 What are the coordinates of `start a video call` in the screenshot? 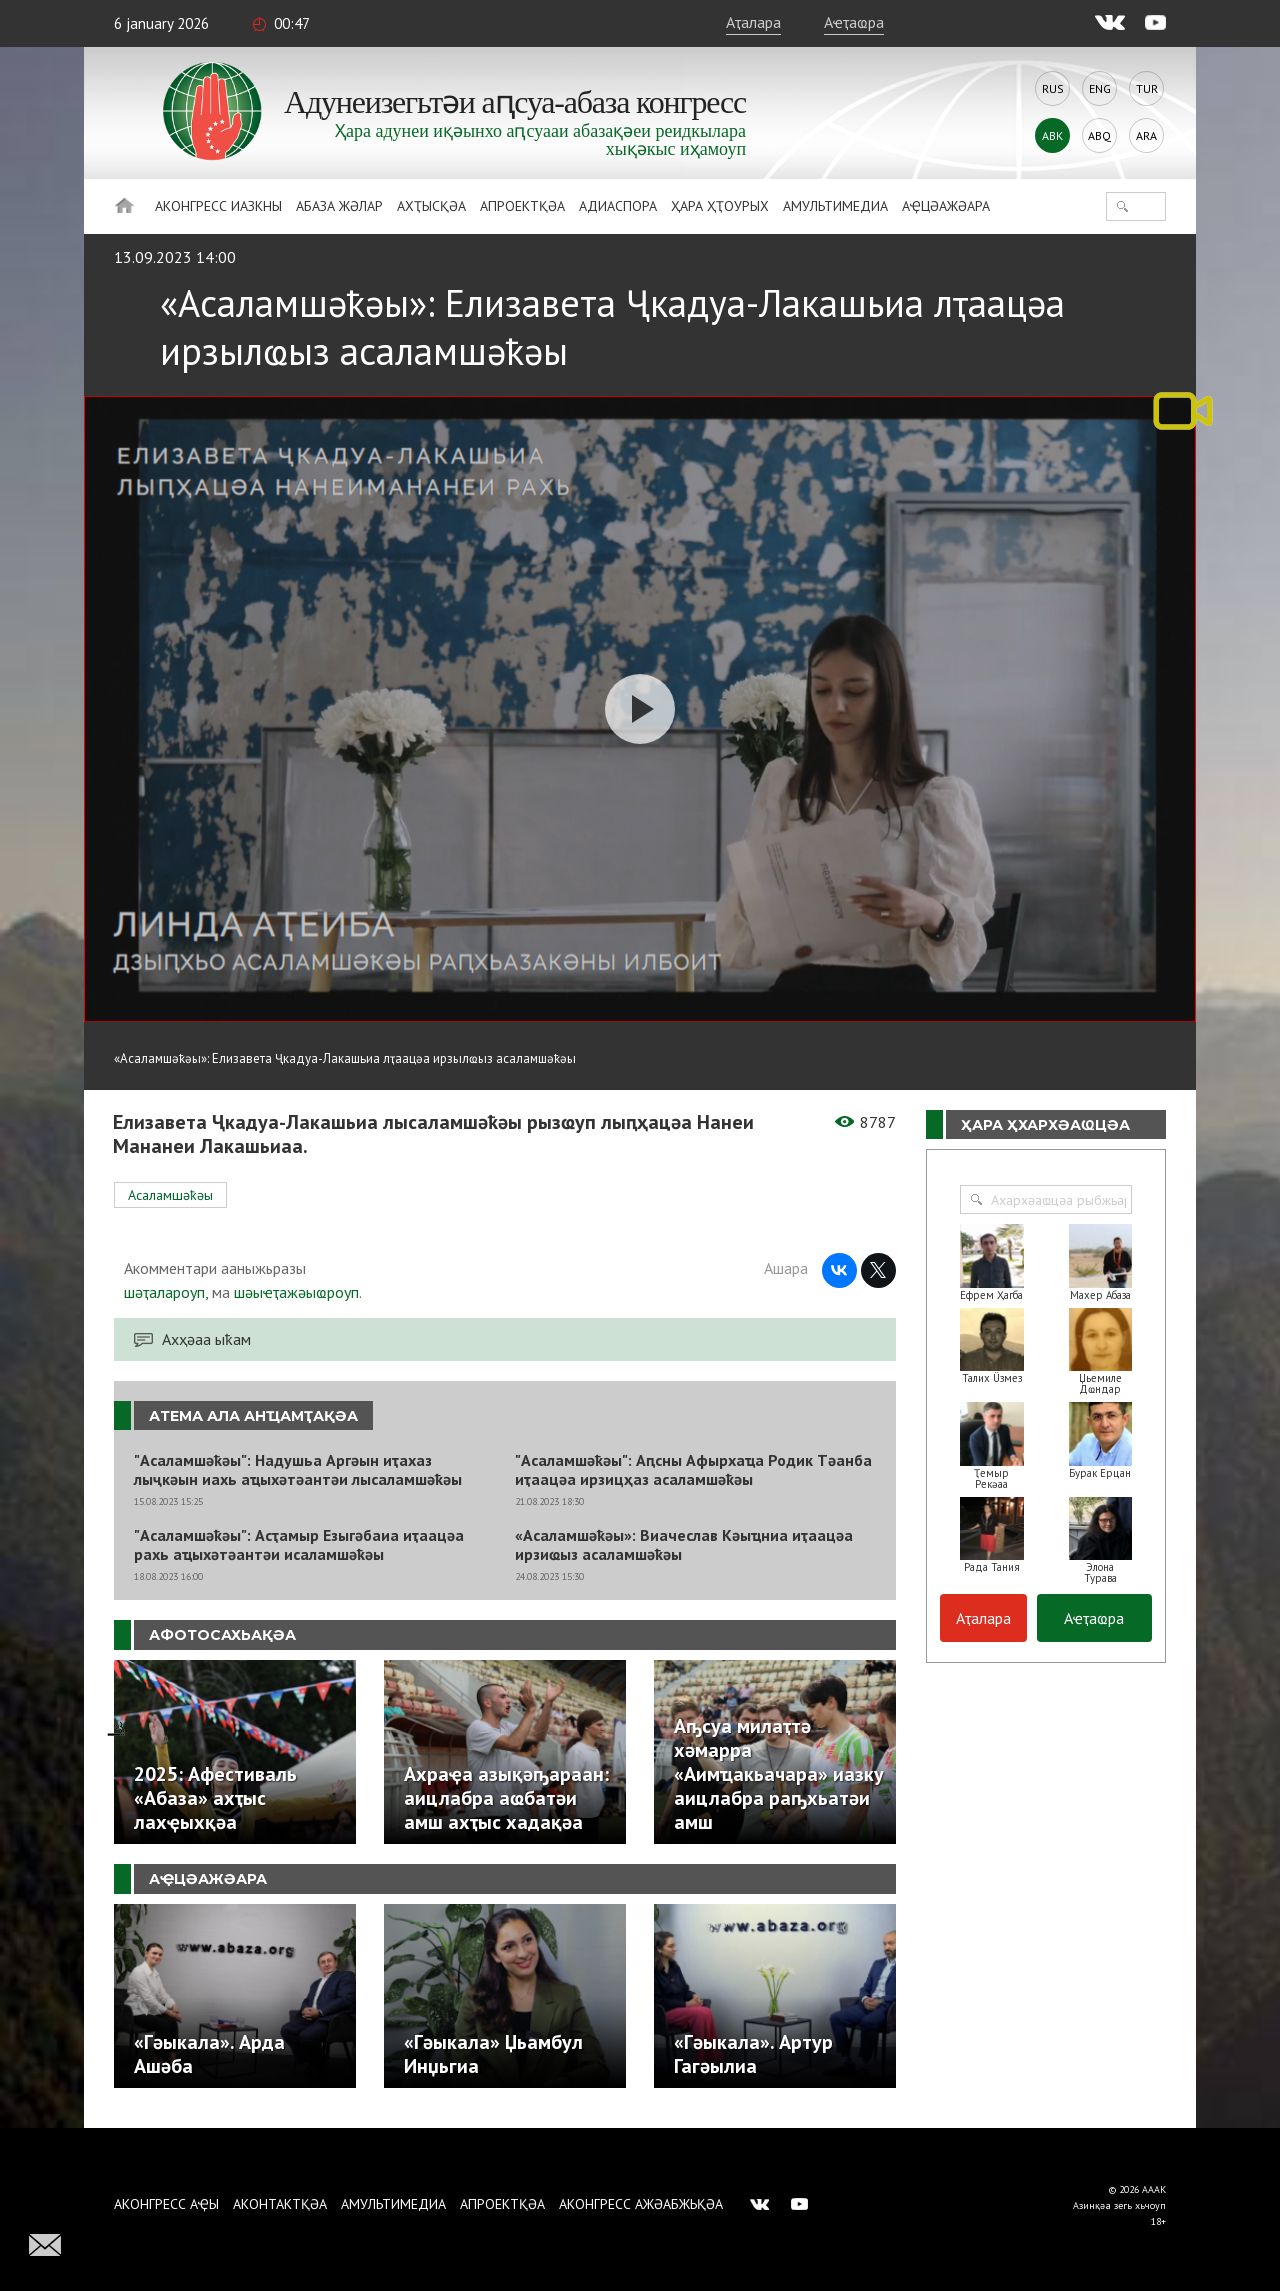 It's located at (1183, 411).